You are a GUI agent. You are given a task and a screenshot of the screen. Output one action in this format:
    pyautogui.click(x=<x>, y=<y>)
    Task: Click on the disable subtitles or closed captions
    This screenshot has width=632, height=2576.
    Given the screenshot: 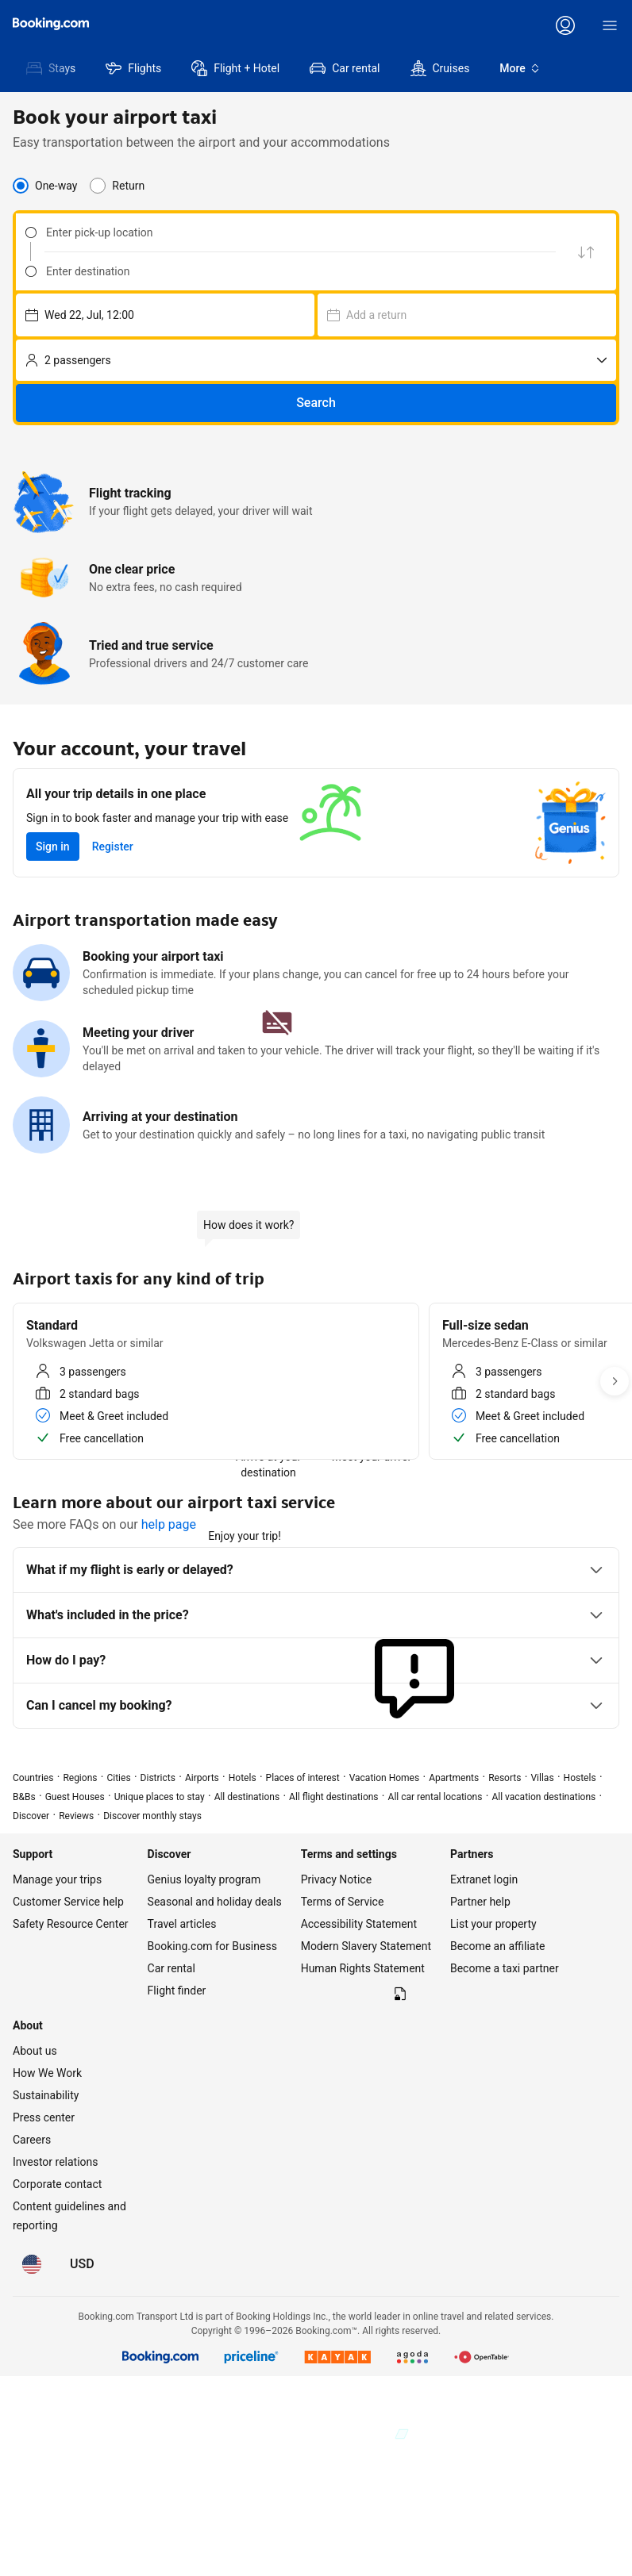 What is the action you would take?
    pyautogui.click(x=277, y=1023)
    